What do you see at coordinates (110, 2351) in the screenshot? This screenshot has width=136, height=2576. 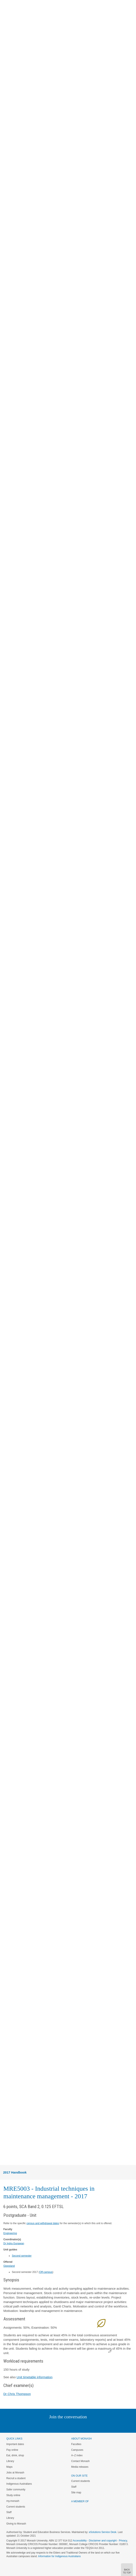 I see `access cutting or slicing tools` at bounding box center [110, 2351].